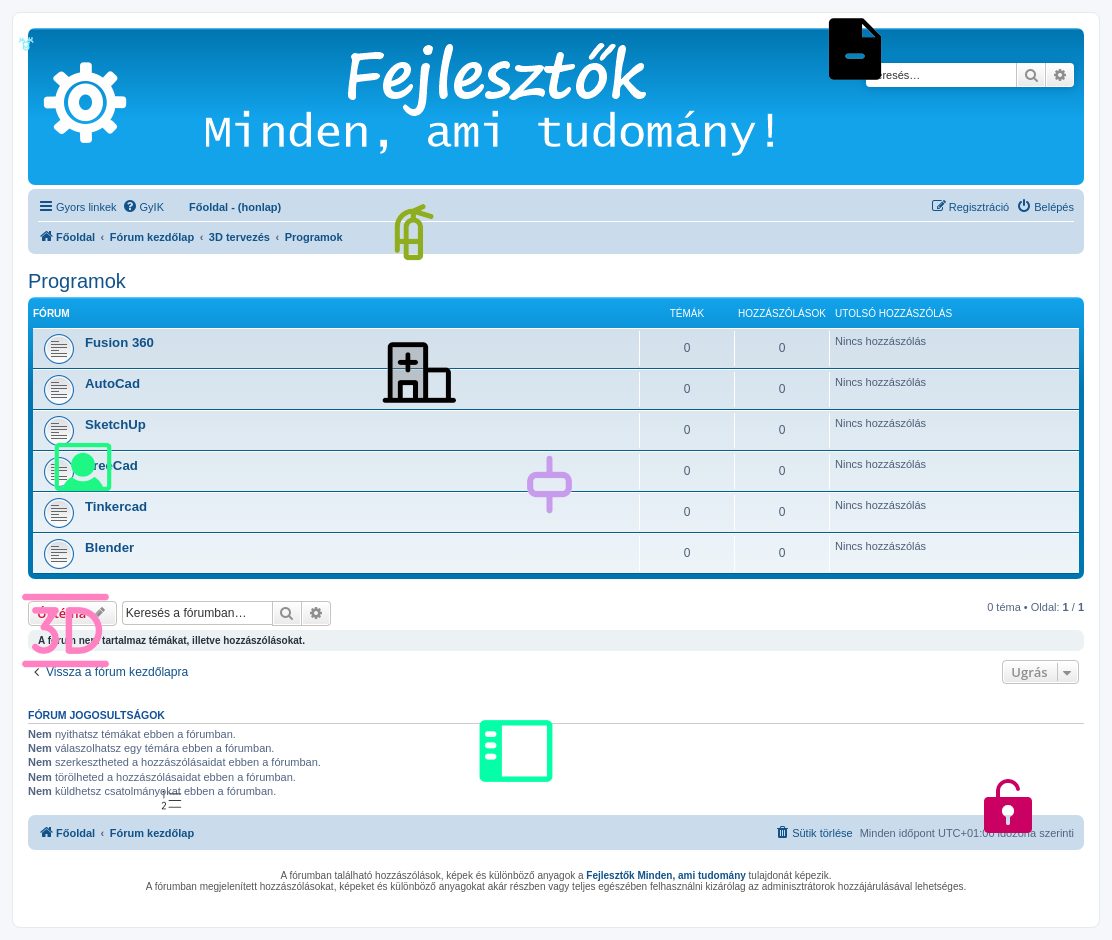  Describe the element at coordinates (65, 630) in the screenshot. I see `switch to 3D view mode` at that location.